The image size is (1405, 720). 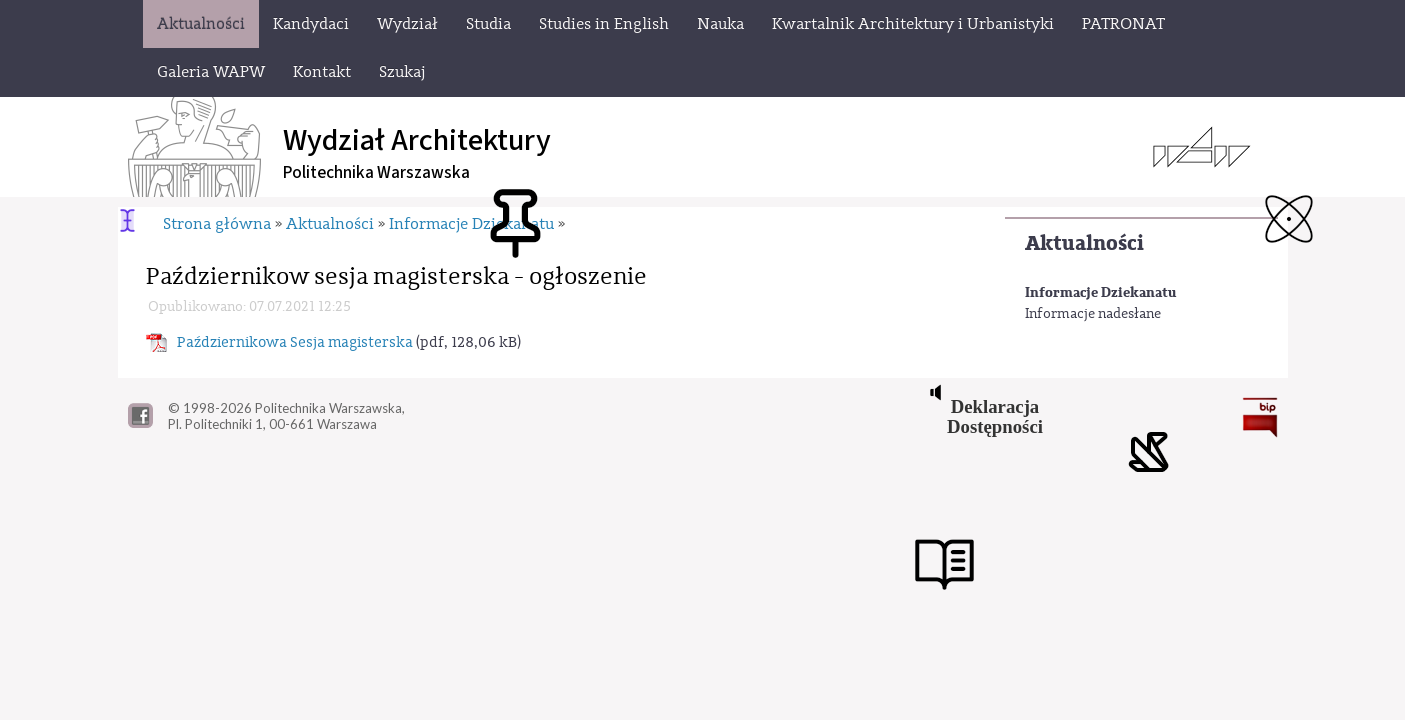 What do you see at coordinates (944, 560) in the screenshot?
I see `open reading mode or e-reader` at bounding box center [944, 560].